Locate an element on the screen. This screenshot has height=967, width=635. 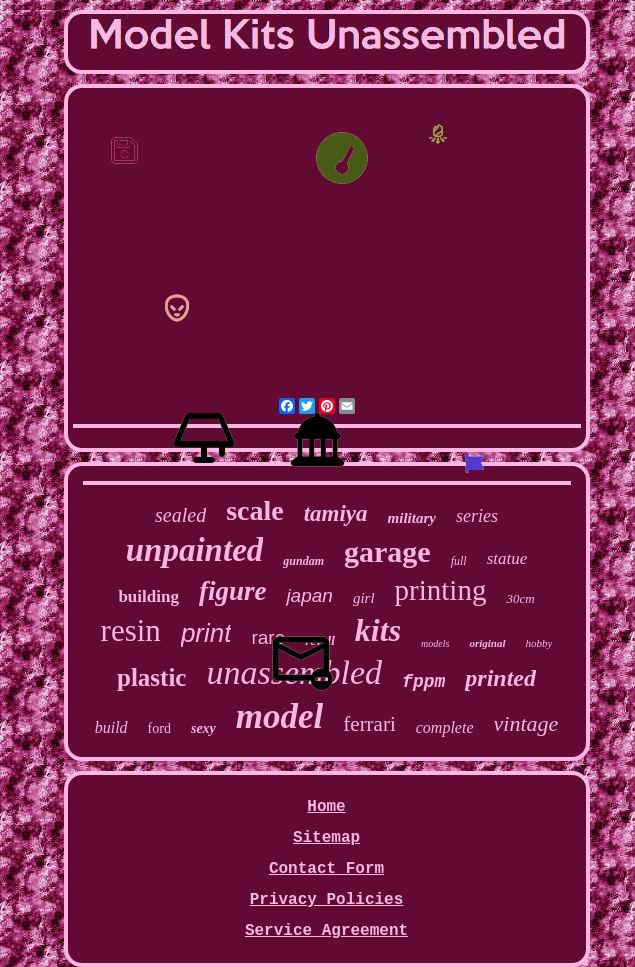
view performance or speed metrics is located at coordinates (342, 158).